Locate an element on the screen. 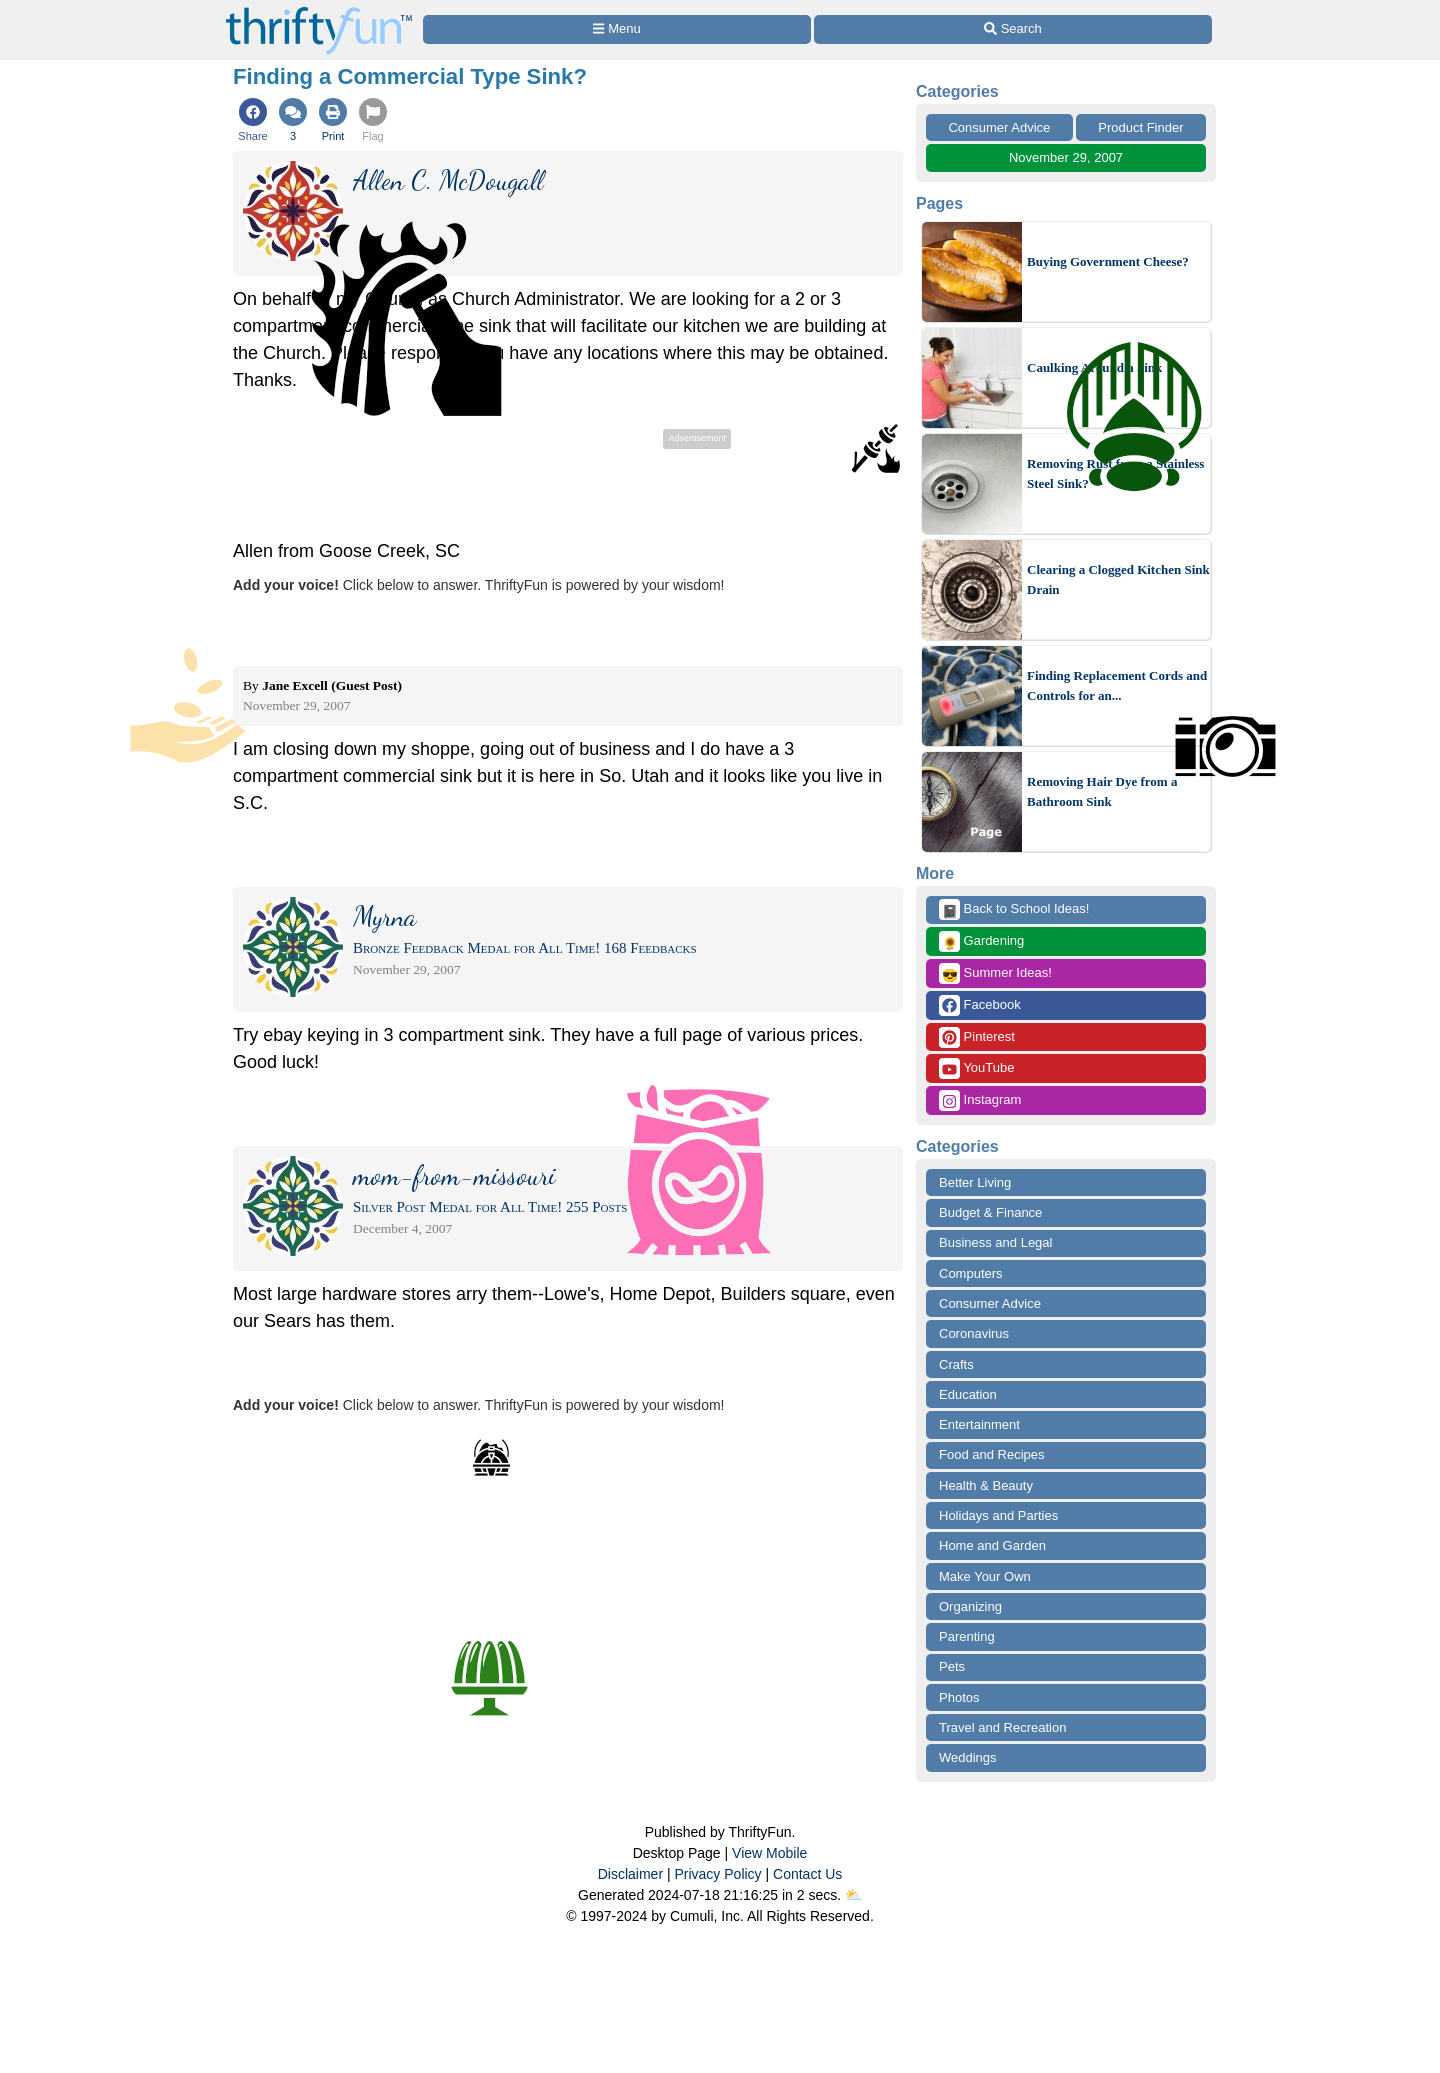 This screenshot has width=1440, height=2073. dessert or sweet treat category in a game menu is located at coordinates (489, 1673).